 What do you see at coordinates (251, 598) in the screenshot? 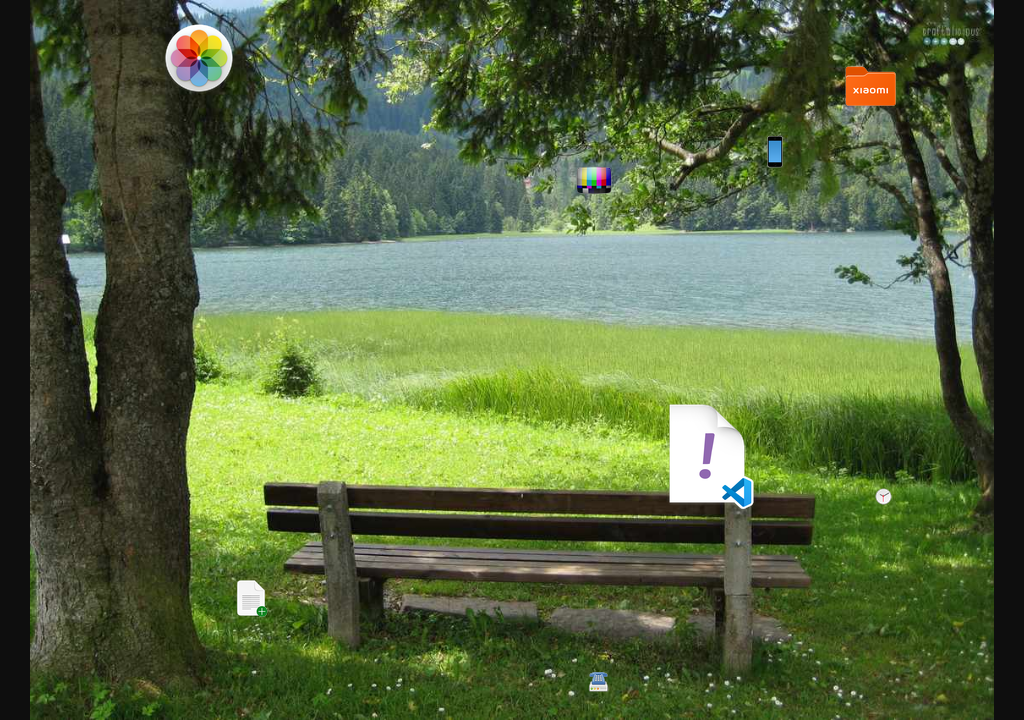
I see `create a new text document` at bounding box center [251, 598].